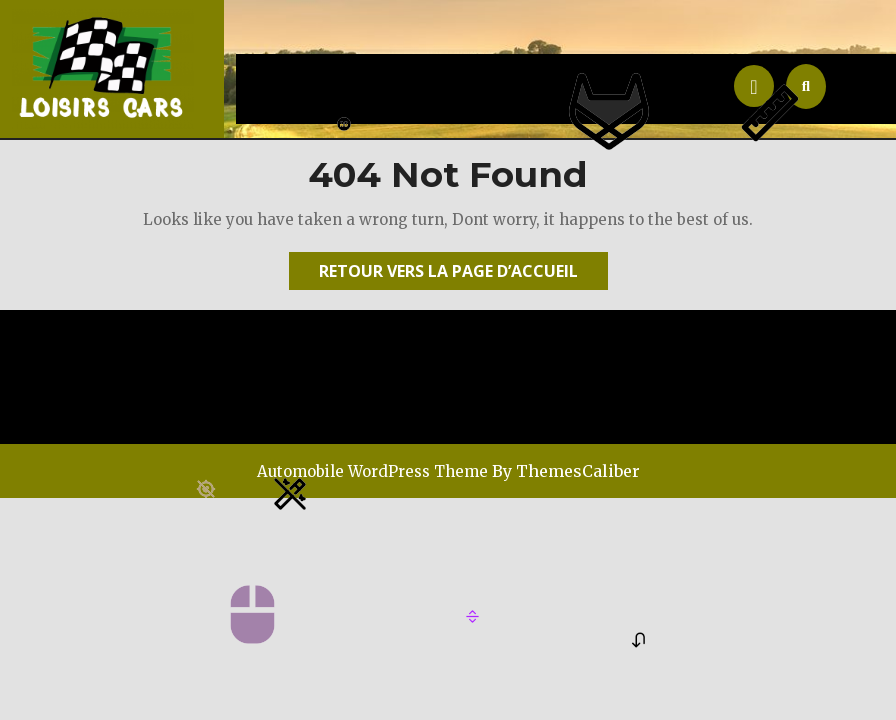 This screenshot has width=896, height=720. I want to click on insert a horizontal divider between content sections, so click(472, 616).